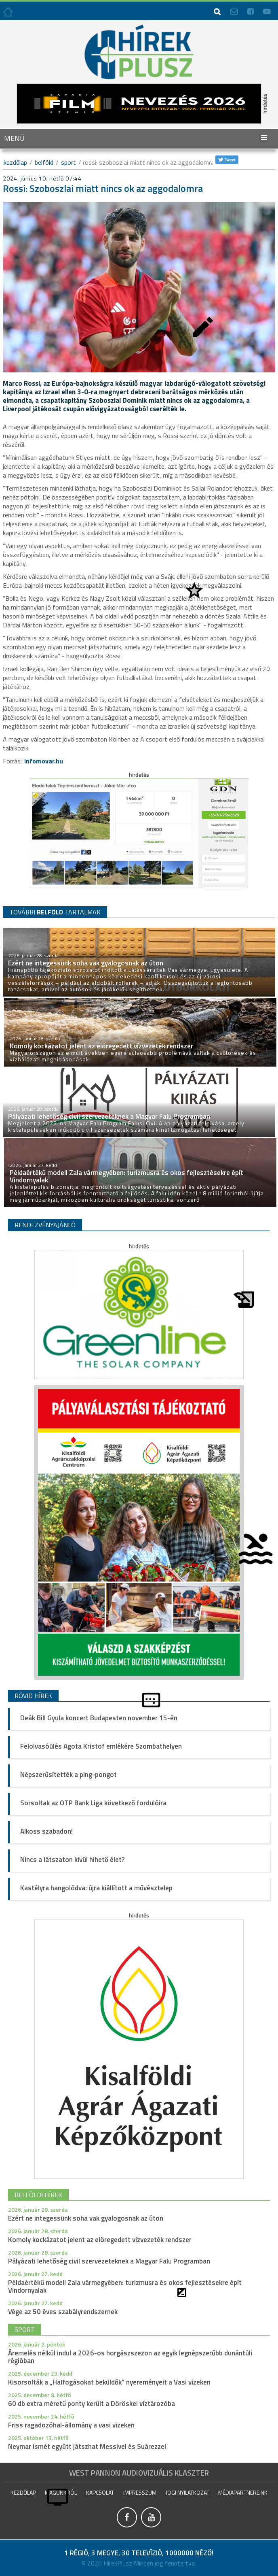 The height and width of the screenshot is (2576, 278). I want to click on view pool or swimming amenities, so click(255, 1549).